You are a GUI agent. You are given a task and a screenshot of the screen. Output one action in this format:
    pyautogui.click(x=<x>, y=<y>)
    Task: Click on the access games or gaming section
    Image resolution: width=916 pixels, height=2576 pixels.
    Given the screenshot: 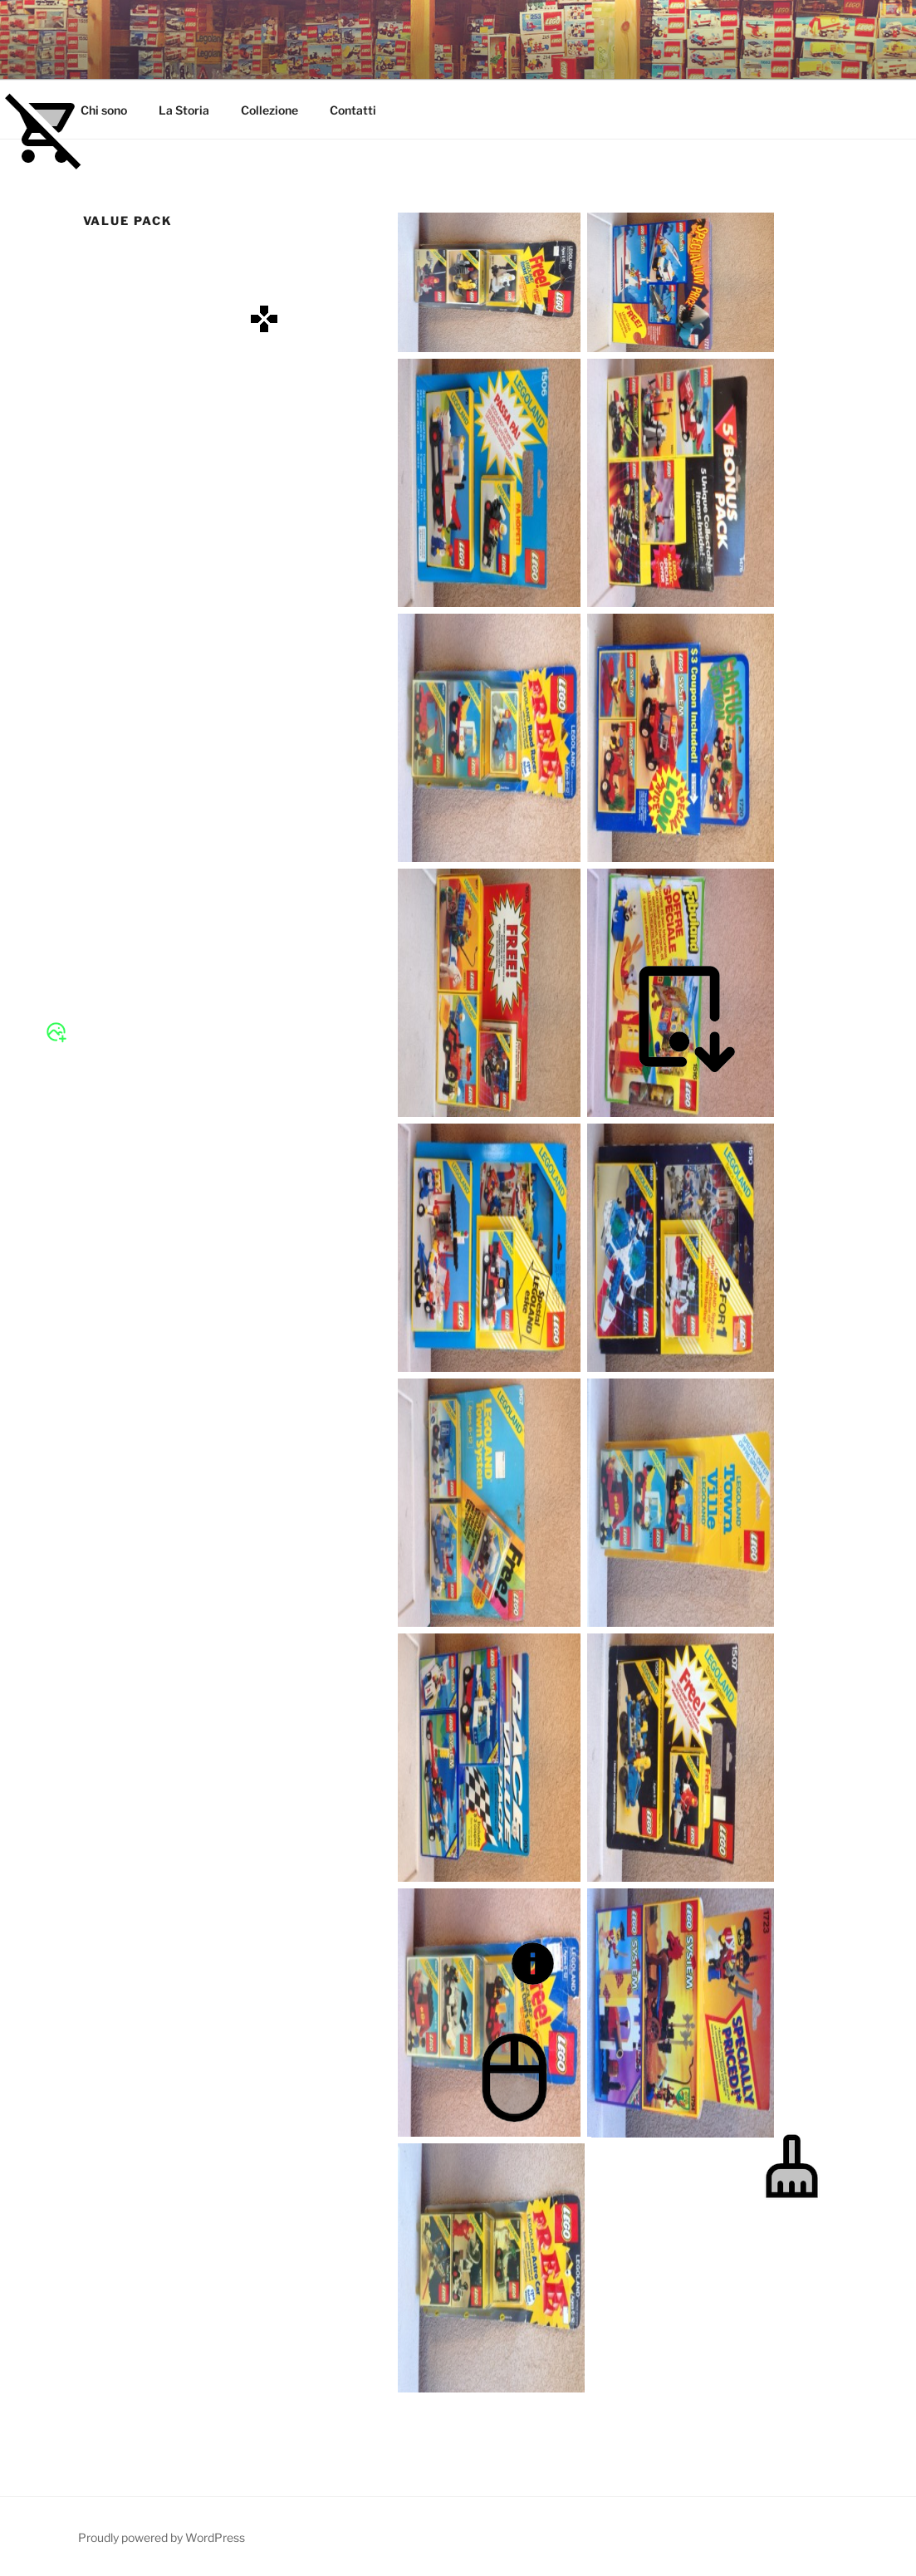 What is the action you would take?
    pyautogui.click(x=264, y=319)
    